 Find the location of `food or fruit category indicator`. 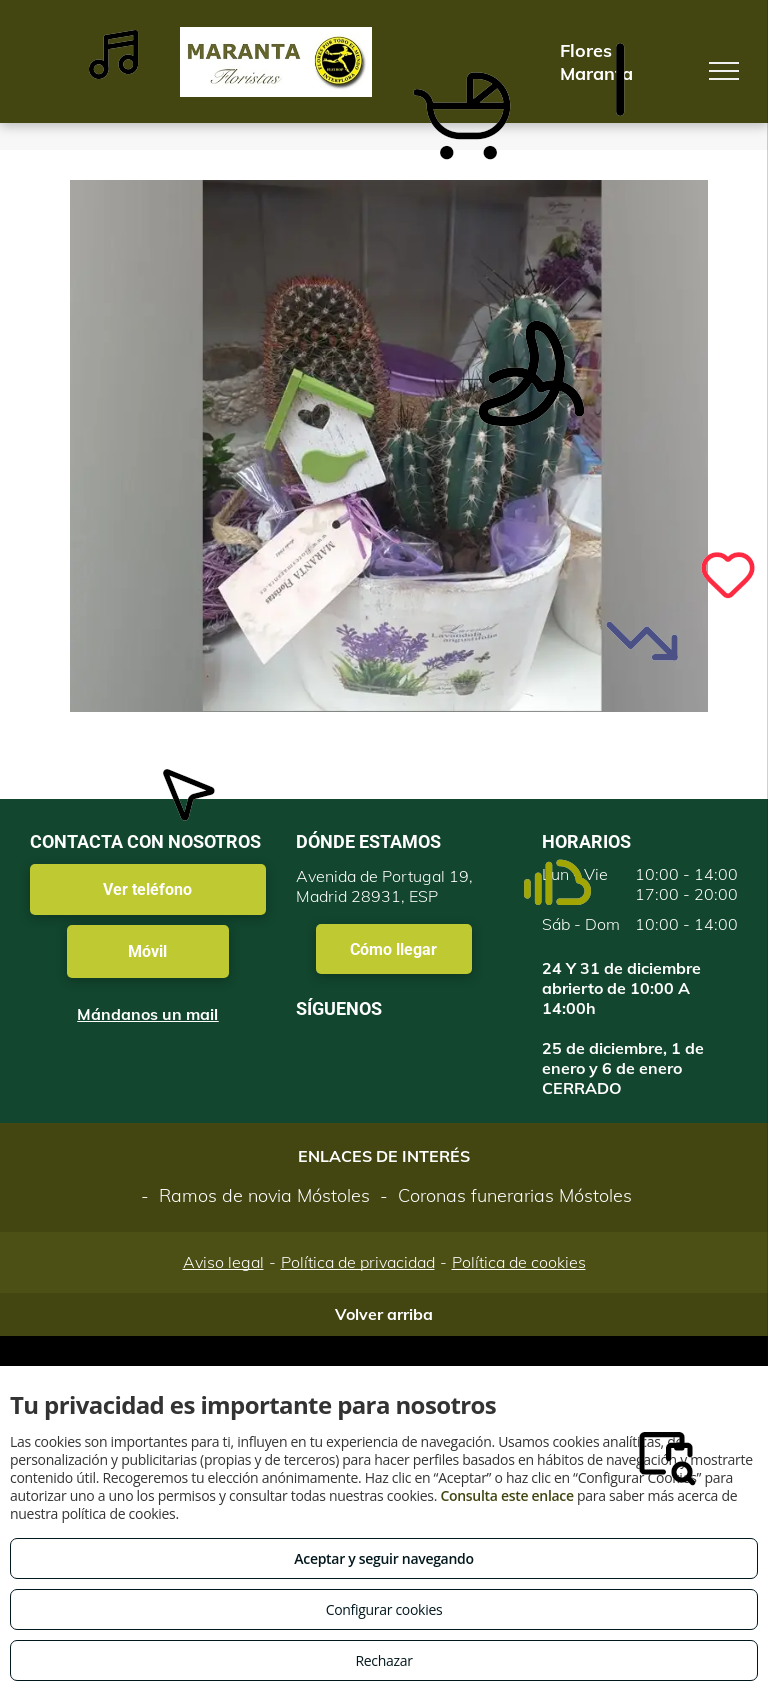

food or fruit category indicator is located at coordinates (531, 373).